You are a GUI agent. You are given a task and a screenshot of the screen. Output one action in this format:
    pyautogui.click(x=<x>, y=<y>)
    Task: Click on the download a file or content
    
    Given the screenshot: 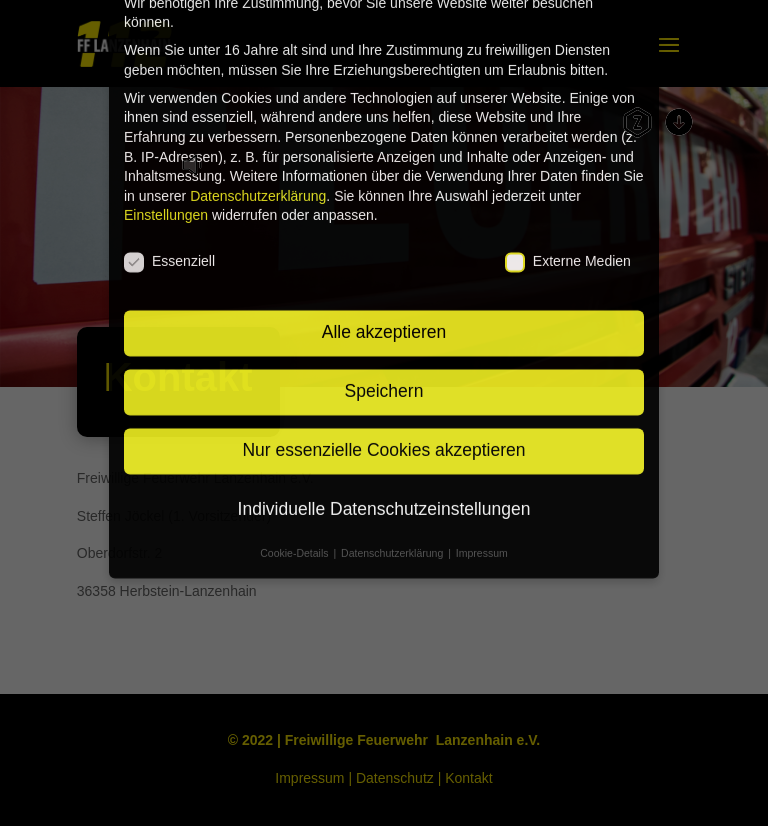 What is the action you would take?
    pyautogui.click(x=679, y=122)
    